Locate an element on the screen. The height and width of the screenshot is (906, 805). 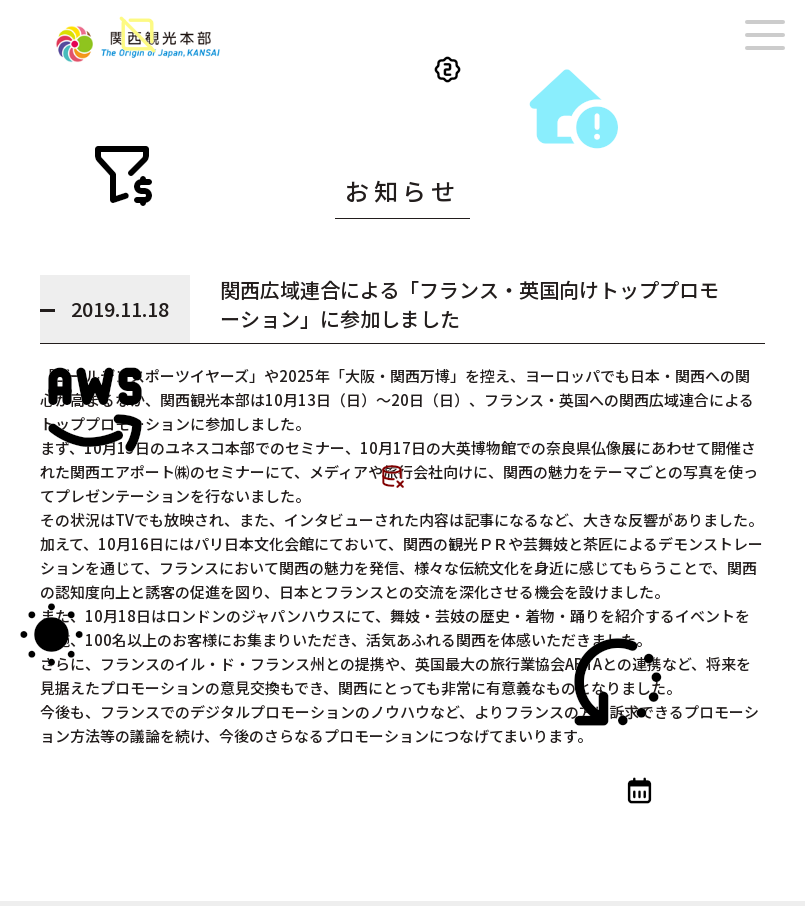
delete or remove a database is located at coordinates (392, 476).